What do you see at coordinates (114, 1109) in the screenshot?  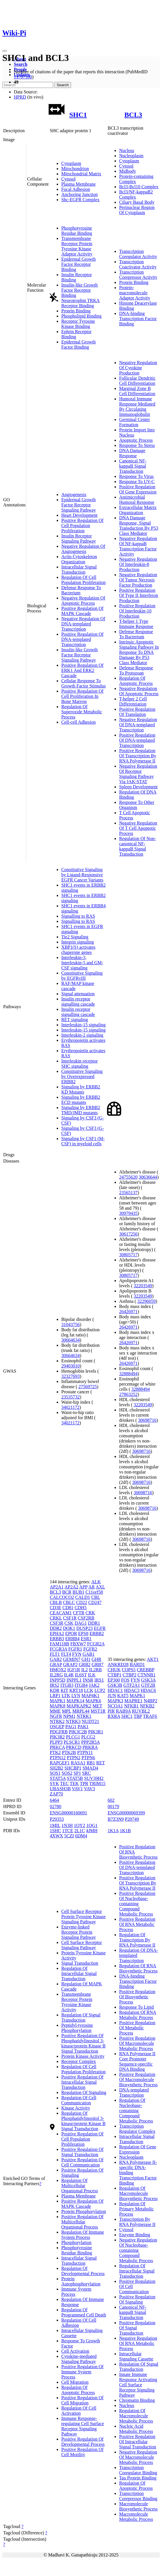 I see `access tunnel or underground passage information` at bounding box center [114, 1109].